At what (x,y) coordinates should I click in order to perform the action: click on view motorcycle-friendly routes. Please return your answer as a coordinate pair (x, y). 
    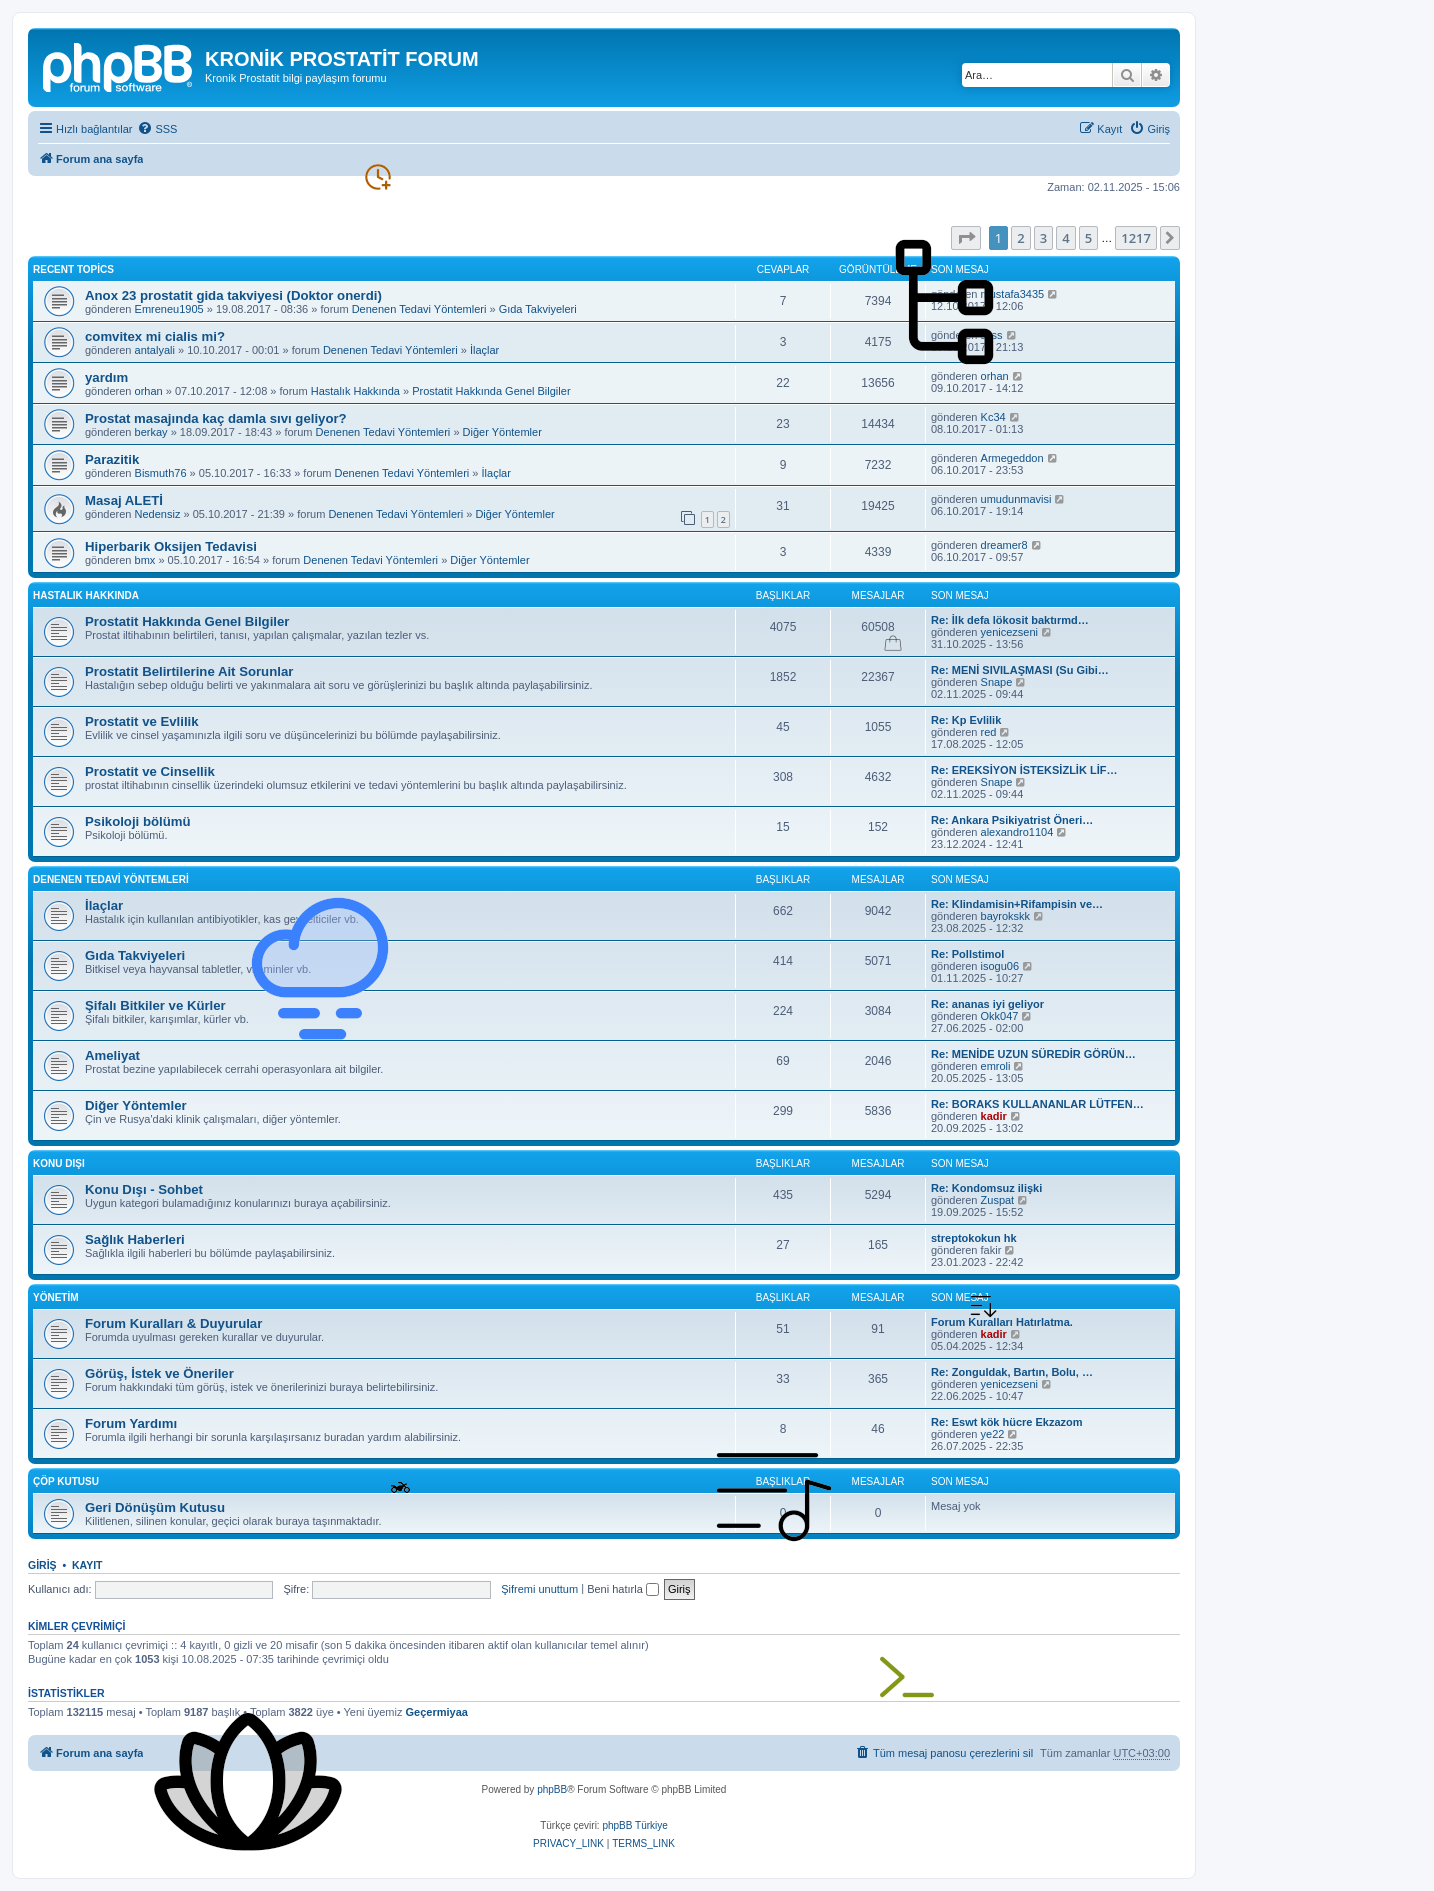
    Looking at the image, I should click on (400, 1487).